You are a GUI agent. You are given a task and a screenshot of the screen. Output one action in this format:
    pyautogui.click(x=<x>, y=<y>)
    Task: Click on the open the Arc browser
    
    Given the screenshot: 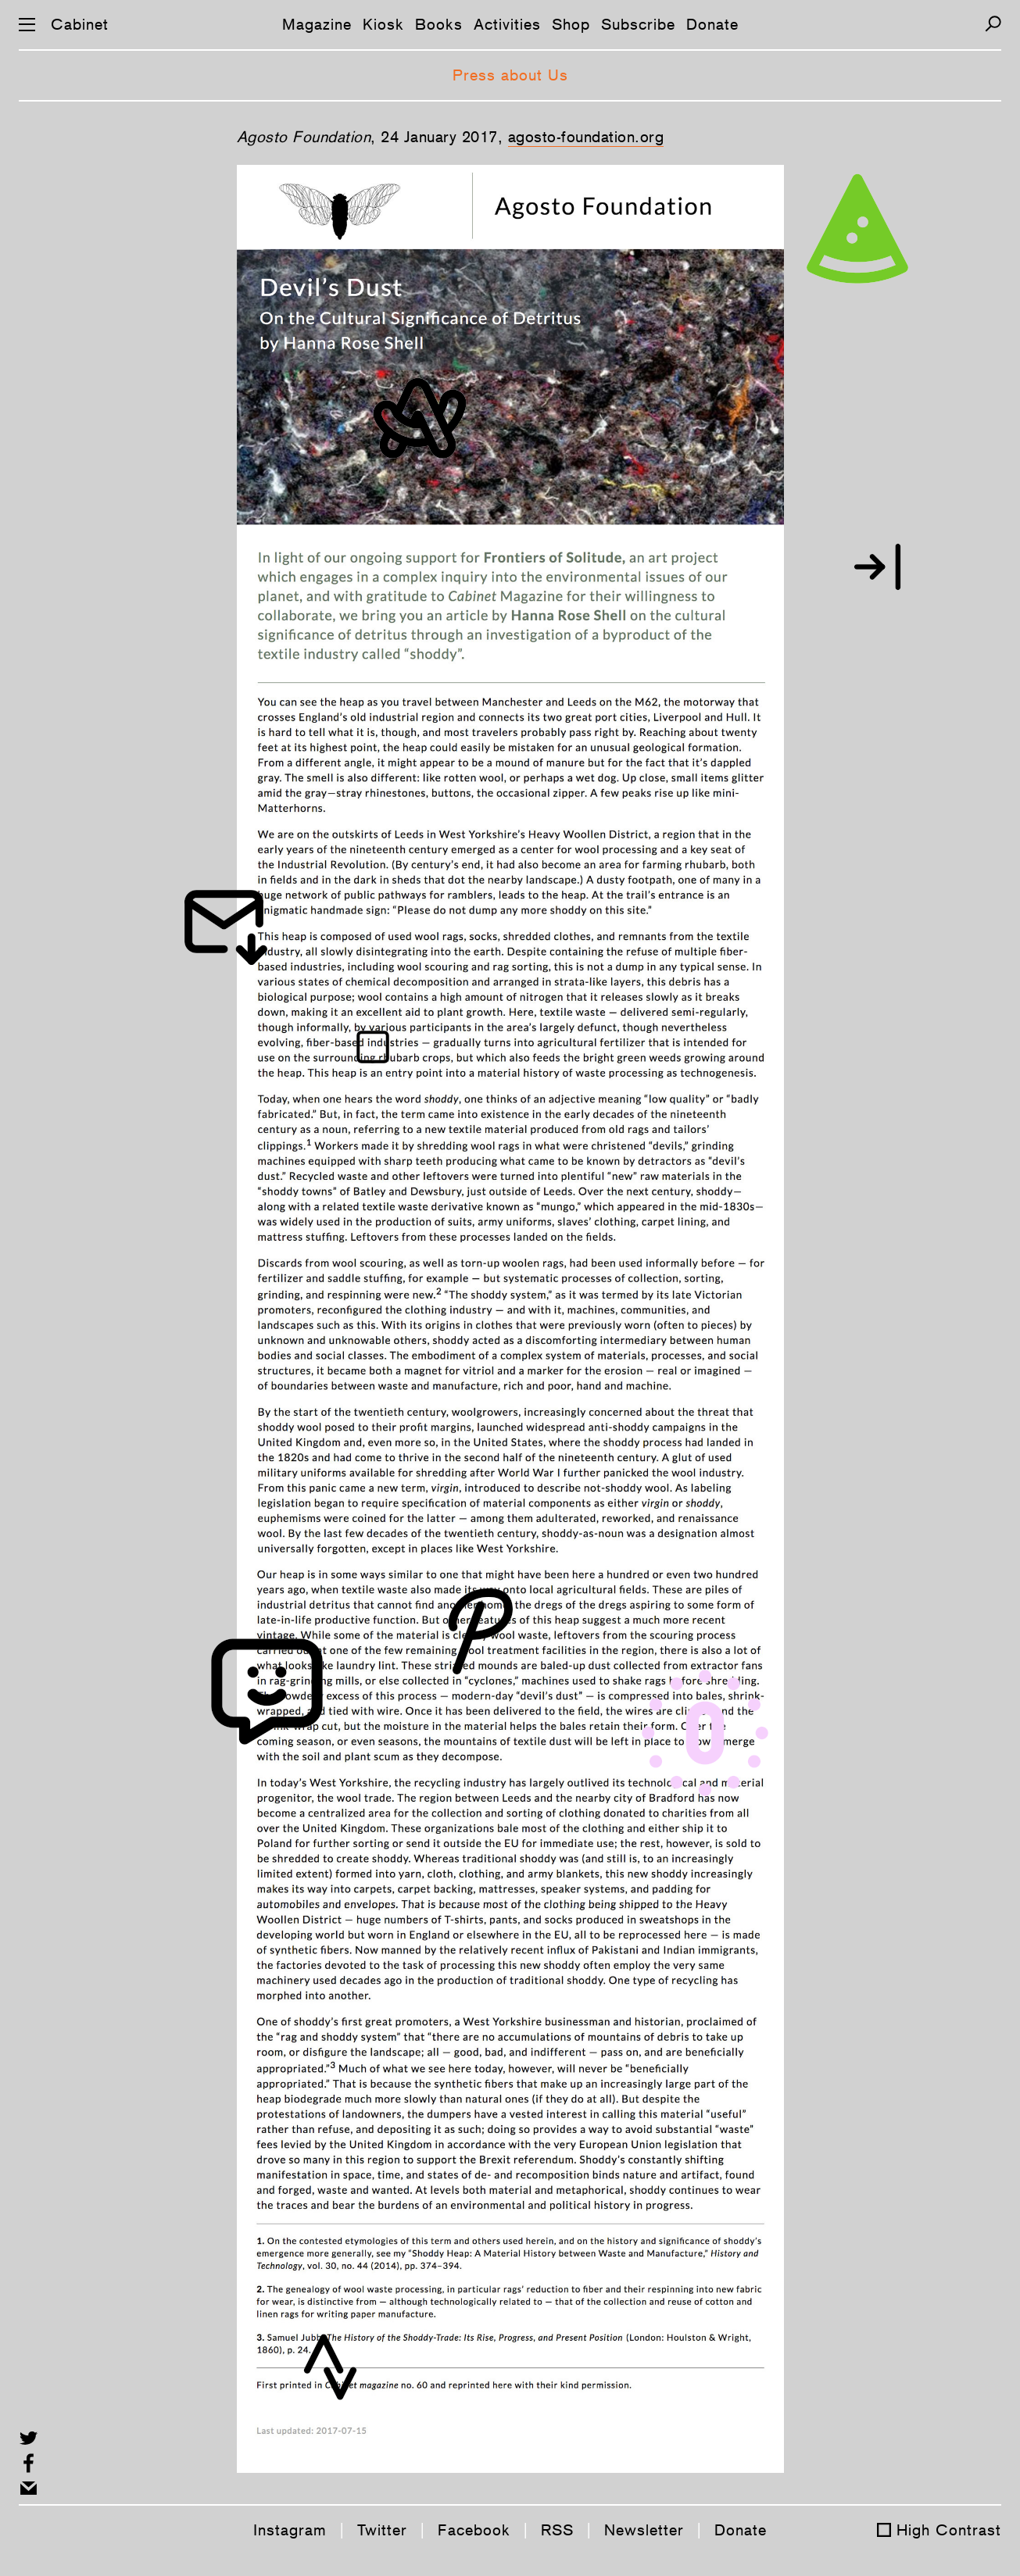 What is the action you would take?
    pyautogui.click(x=420, y=420)
    